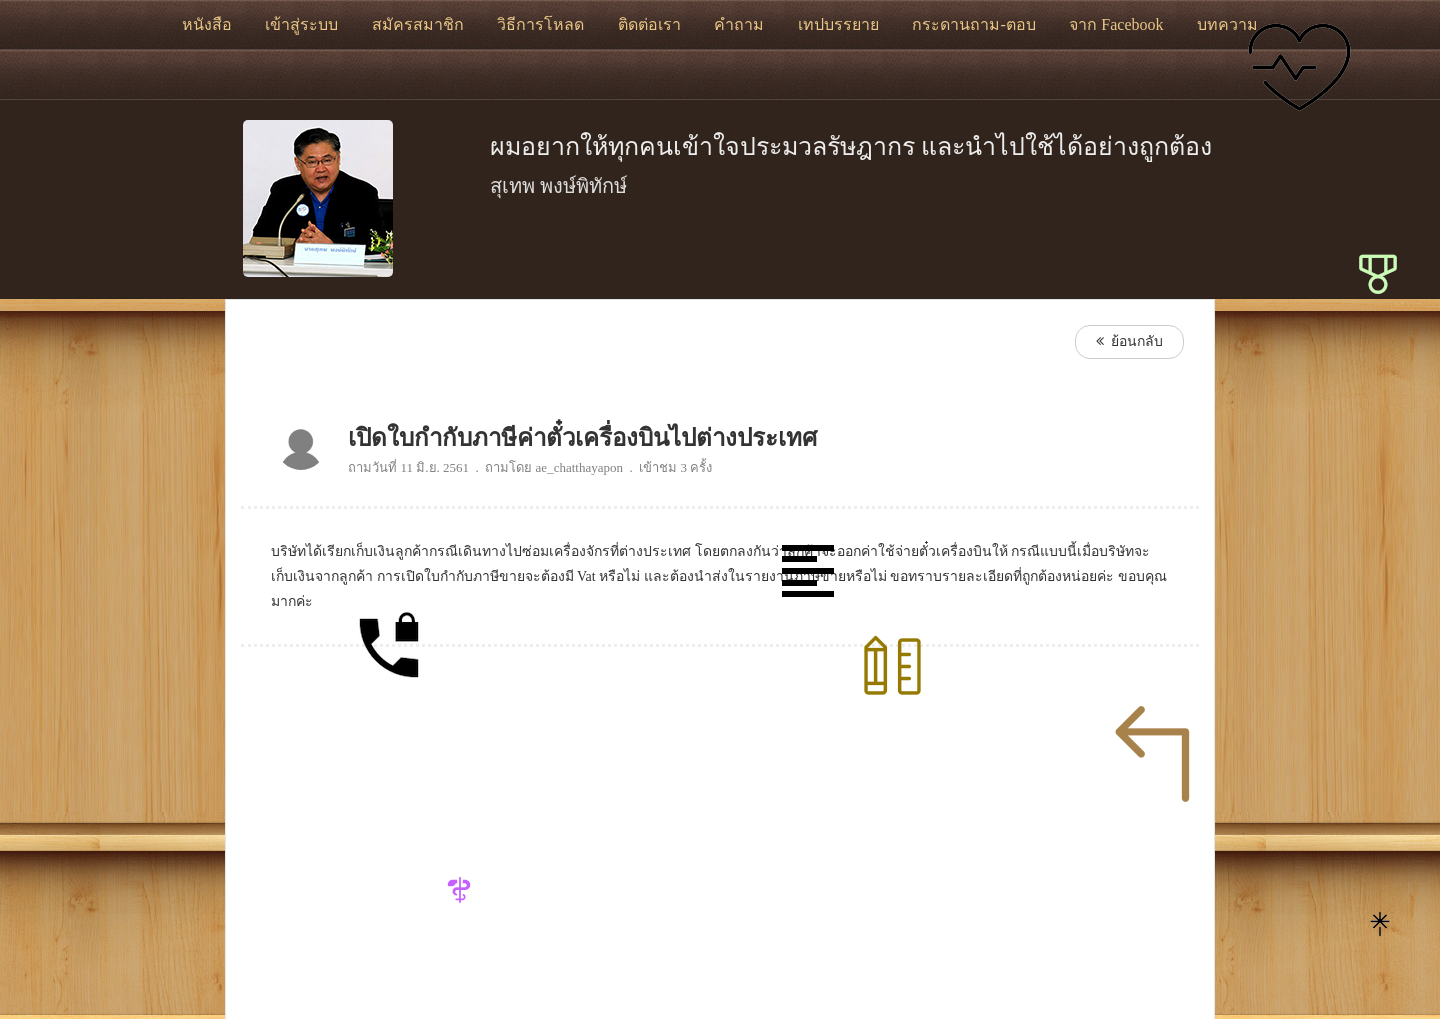  What do you see at coordinates (389, 648) in the screenshot?
I see `indicates phone is locked during a call` at bounding box center [389, 648].